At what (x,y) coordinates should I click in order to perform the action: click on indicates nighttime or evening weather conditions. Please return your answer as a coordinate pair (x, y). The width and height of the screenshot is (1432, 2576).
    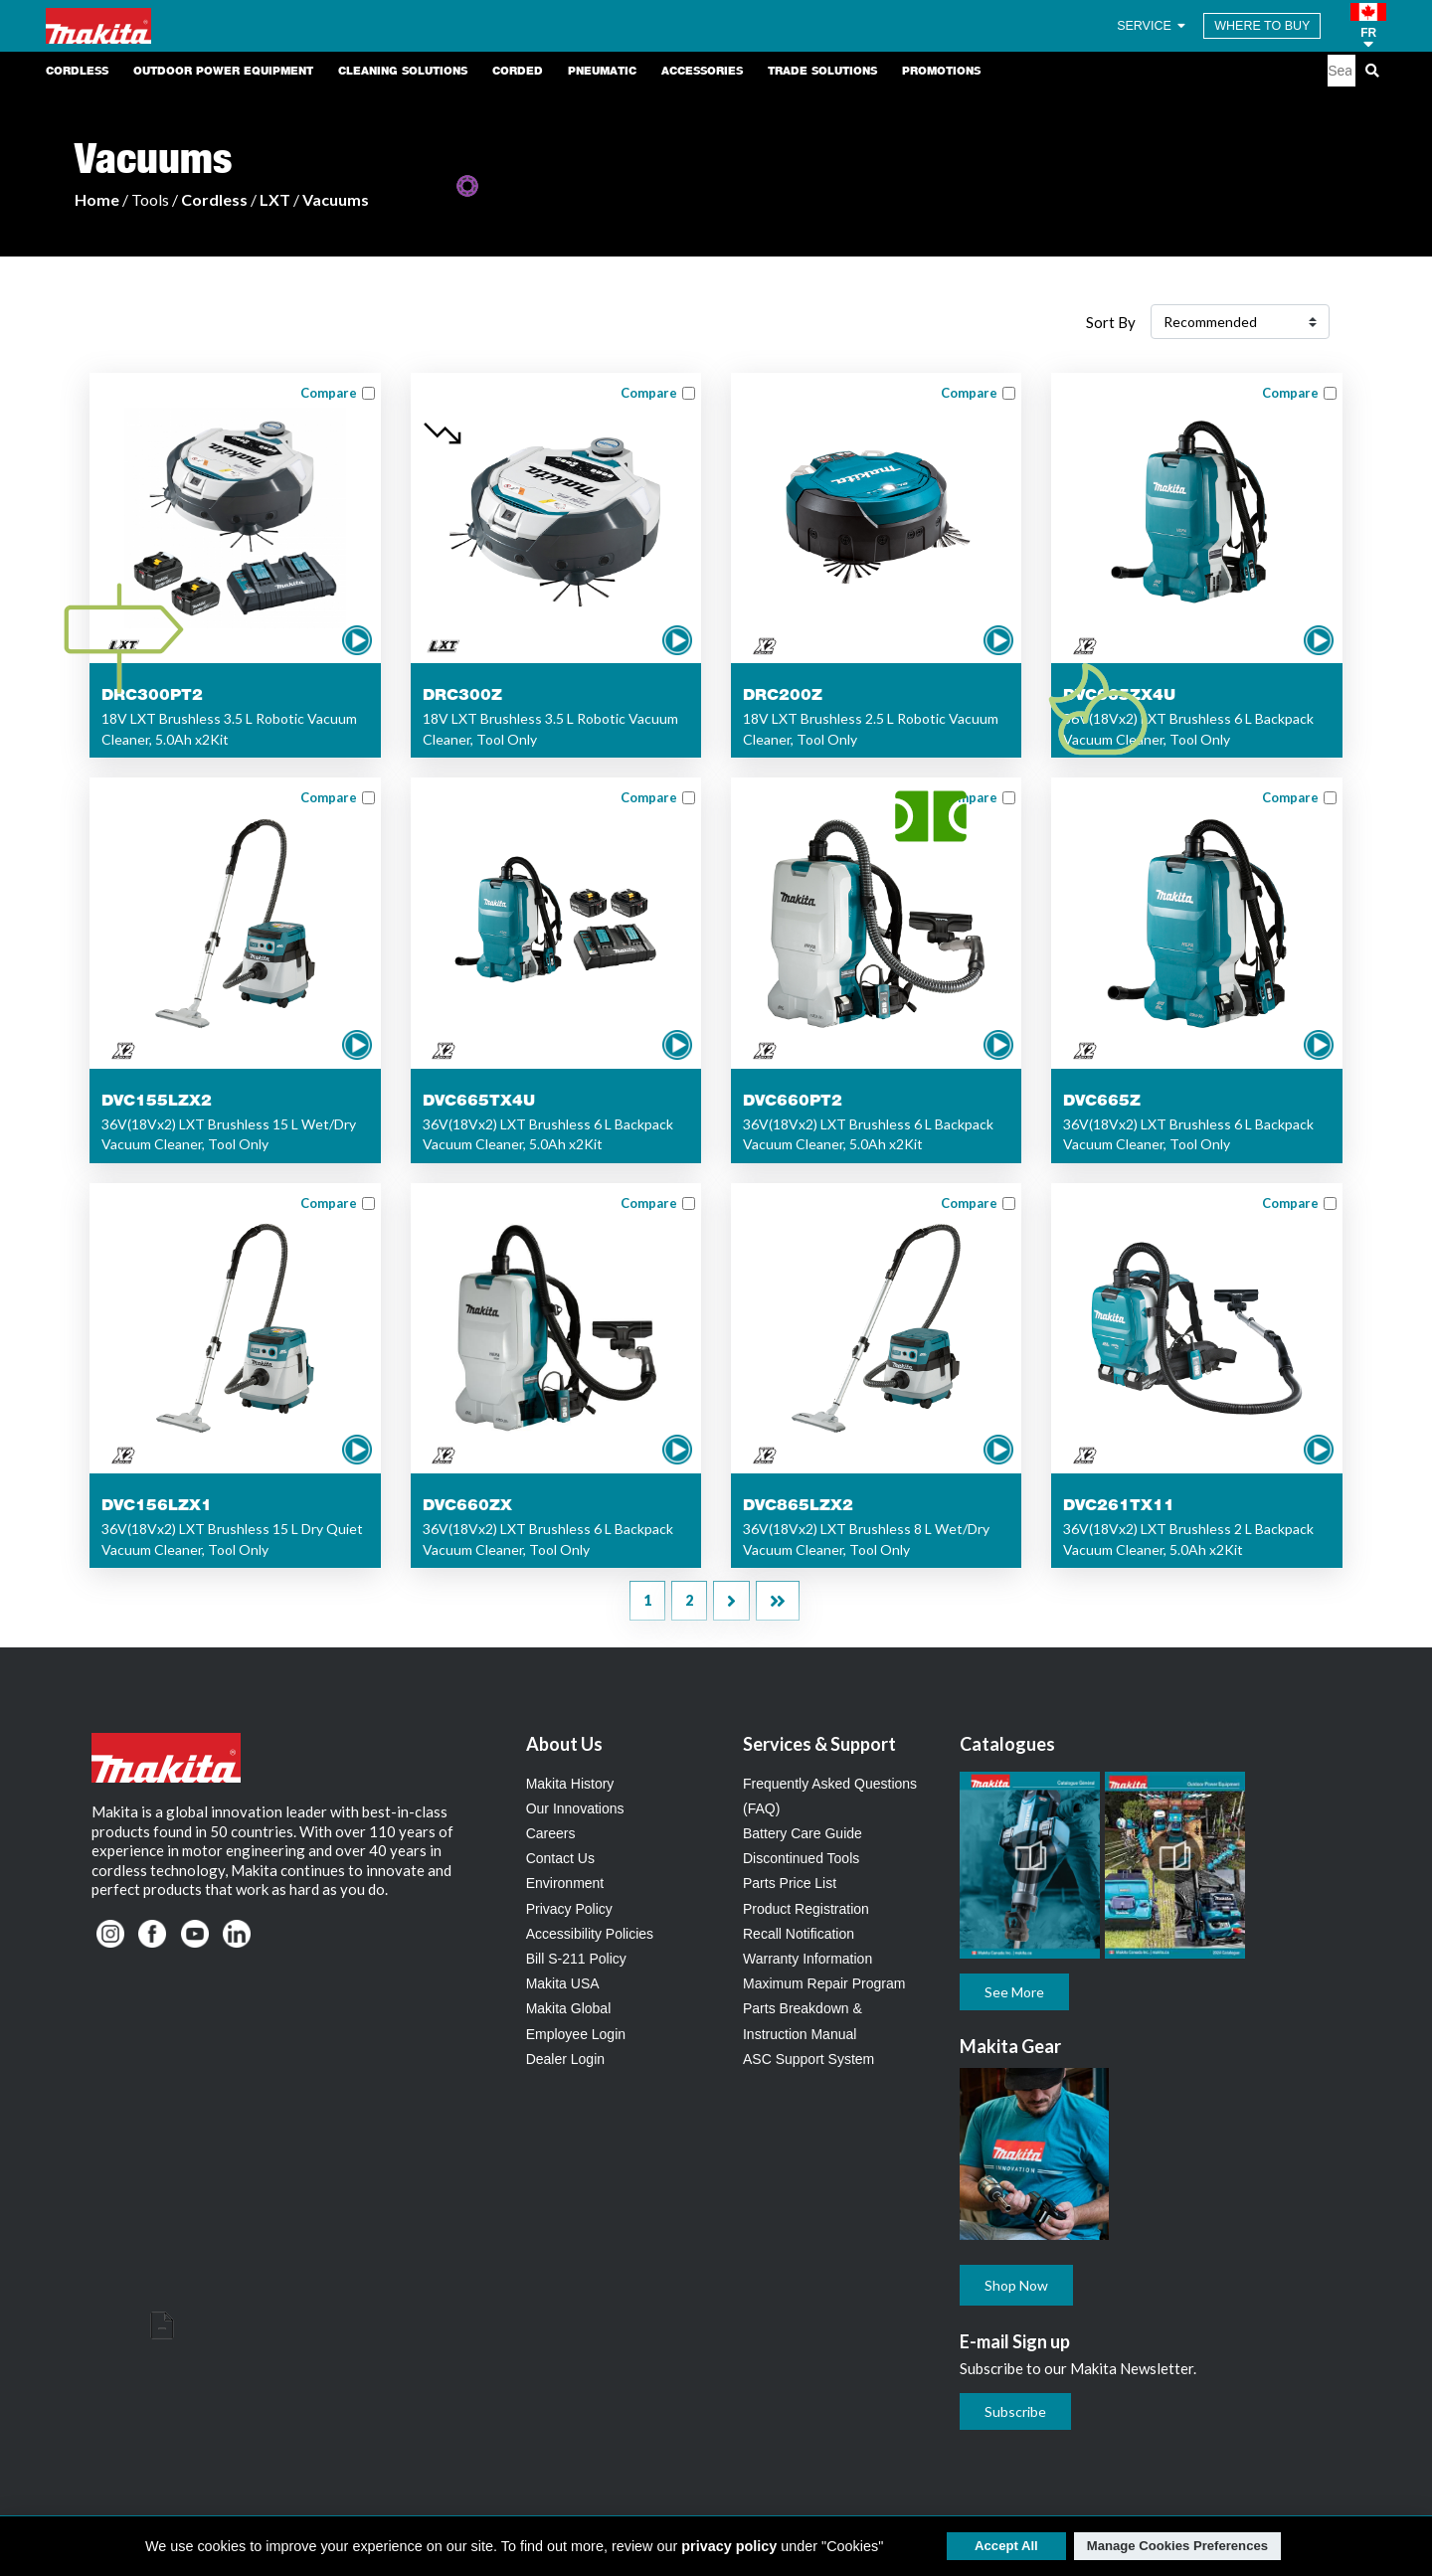
    Looking at the image, I should click on (1096, 714).